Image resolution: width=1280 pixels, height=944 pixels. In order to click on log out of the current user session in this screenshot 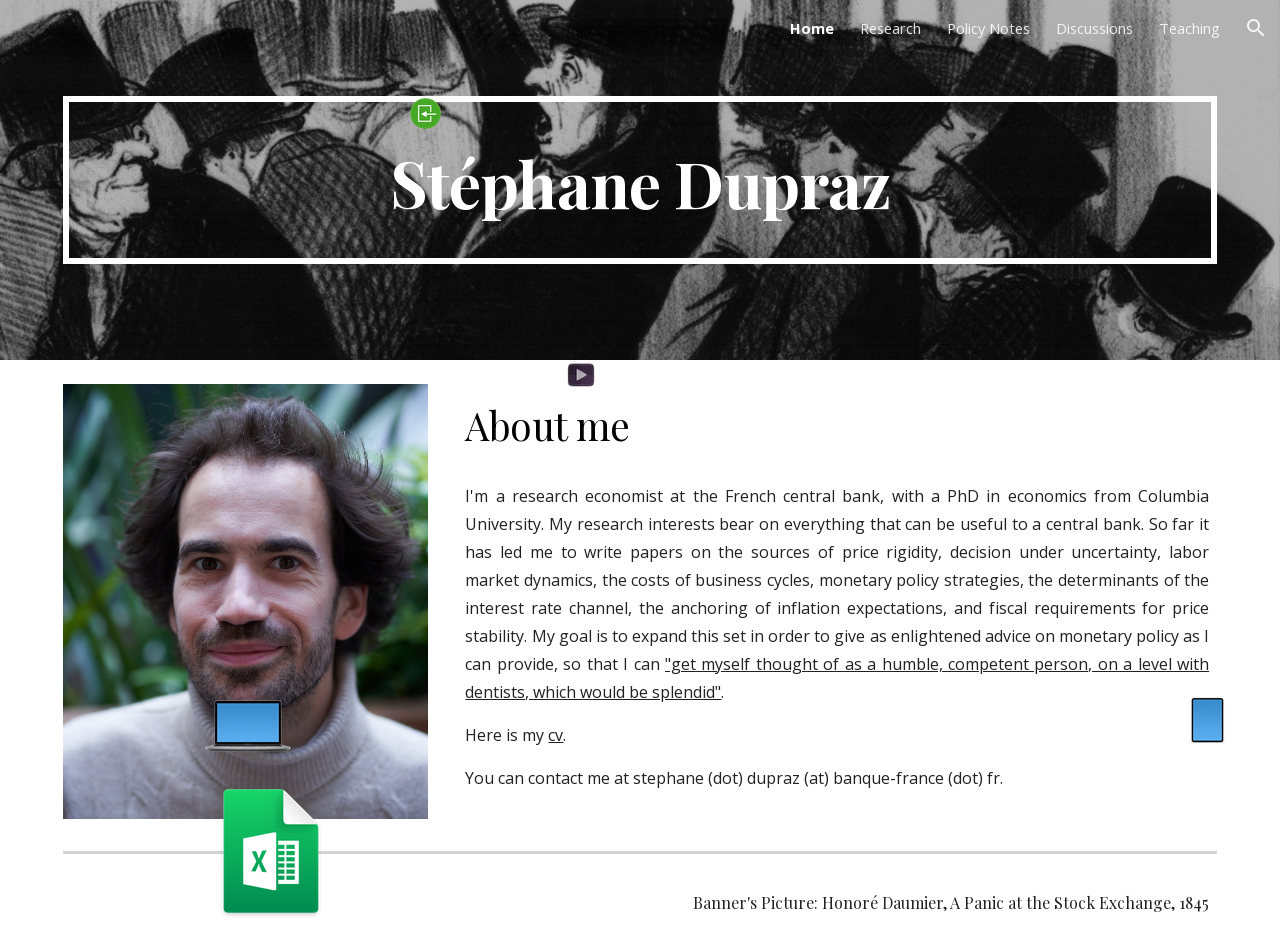, I will do `click(425, 113)`.